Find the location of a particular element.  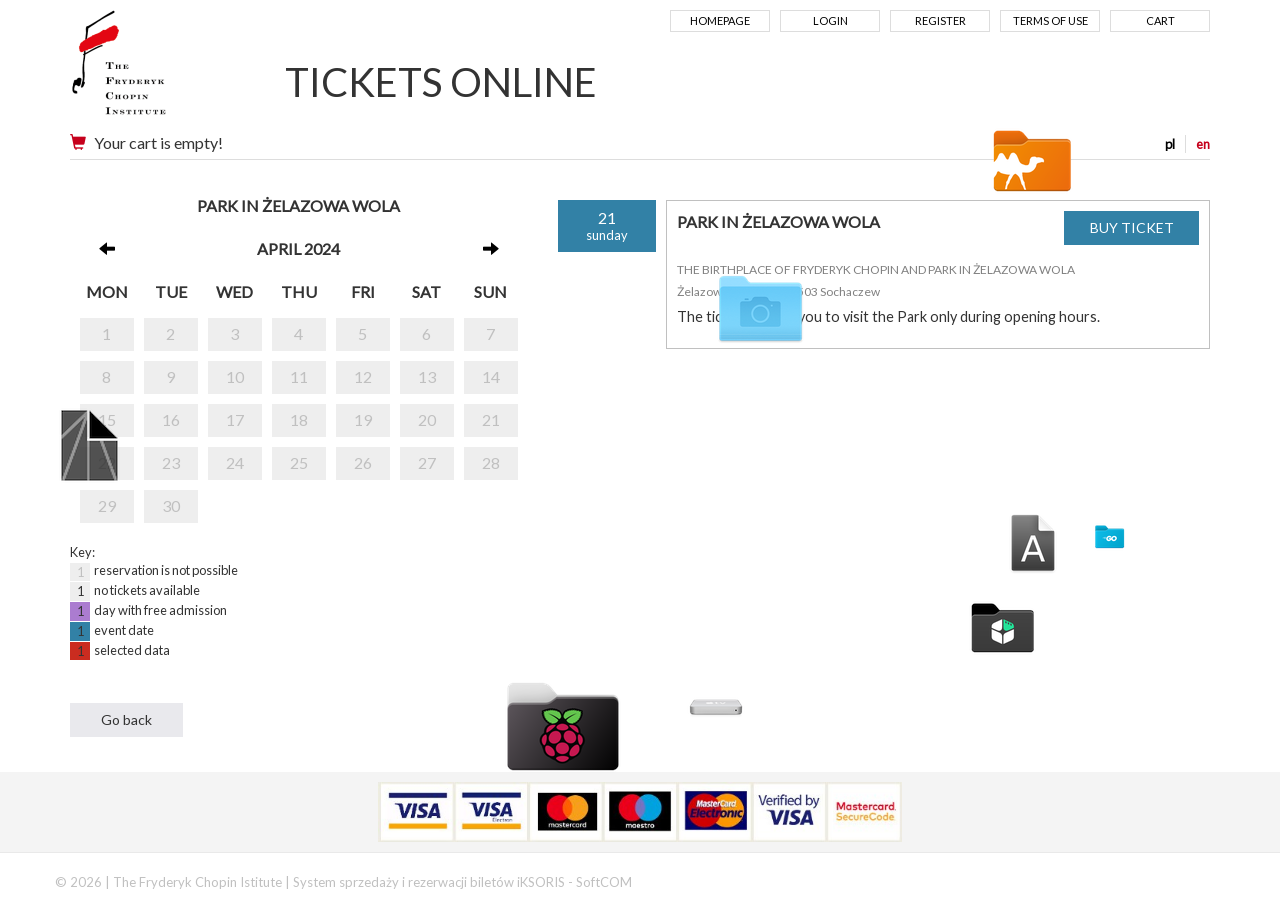

folder containing Raspberry Pi project files is located at coordinates (562, 729).